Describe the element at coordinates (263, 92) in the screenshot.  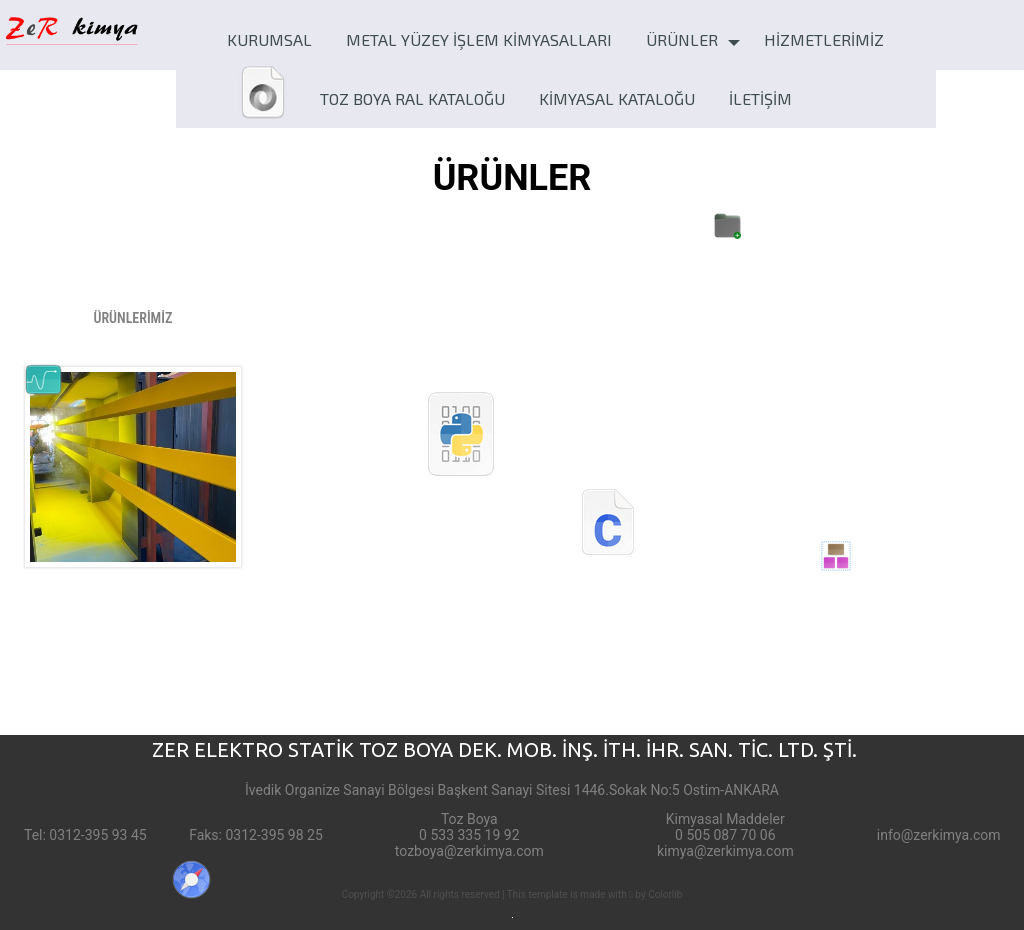
I see `json file type indicator` at that location.